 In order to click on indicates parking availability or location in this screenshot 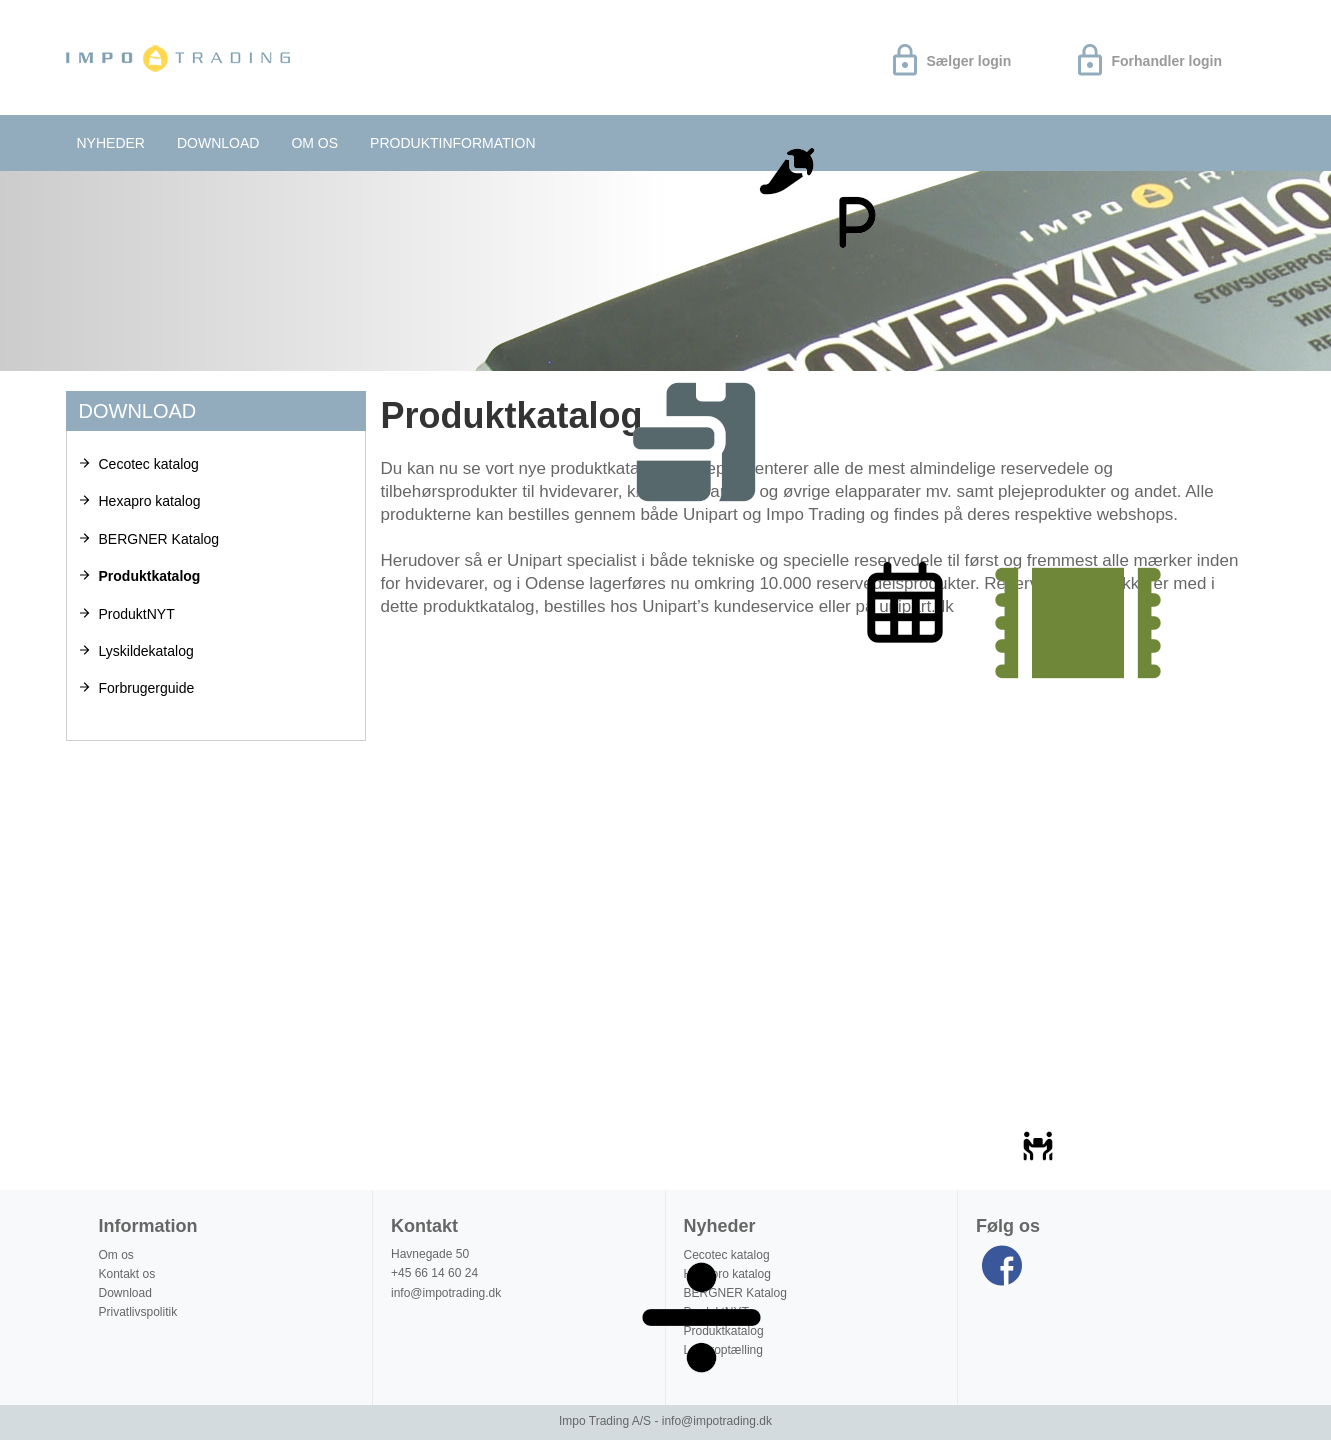, I will do `click(857, 222)`.